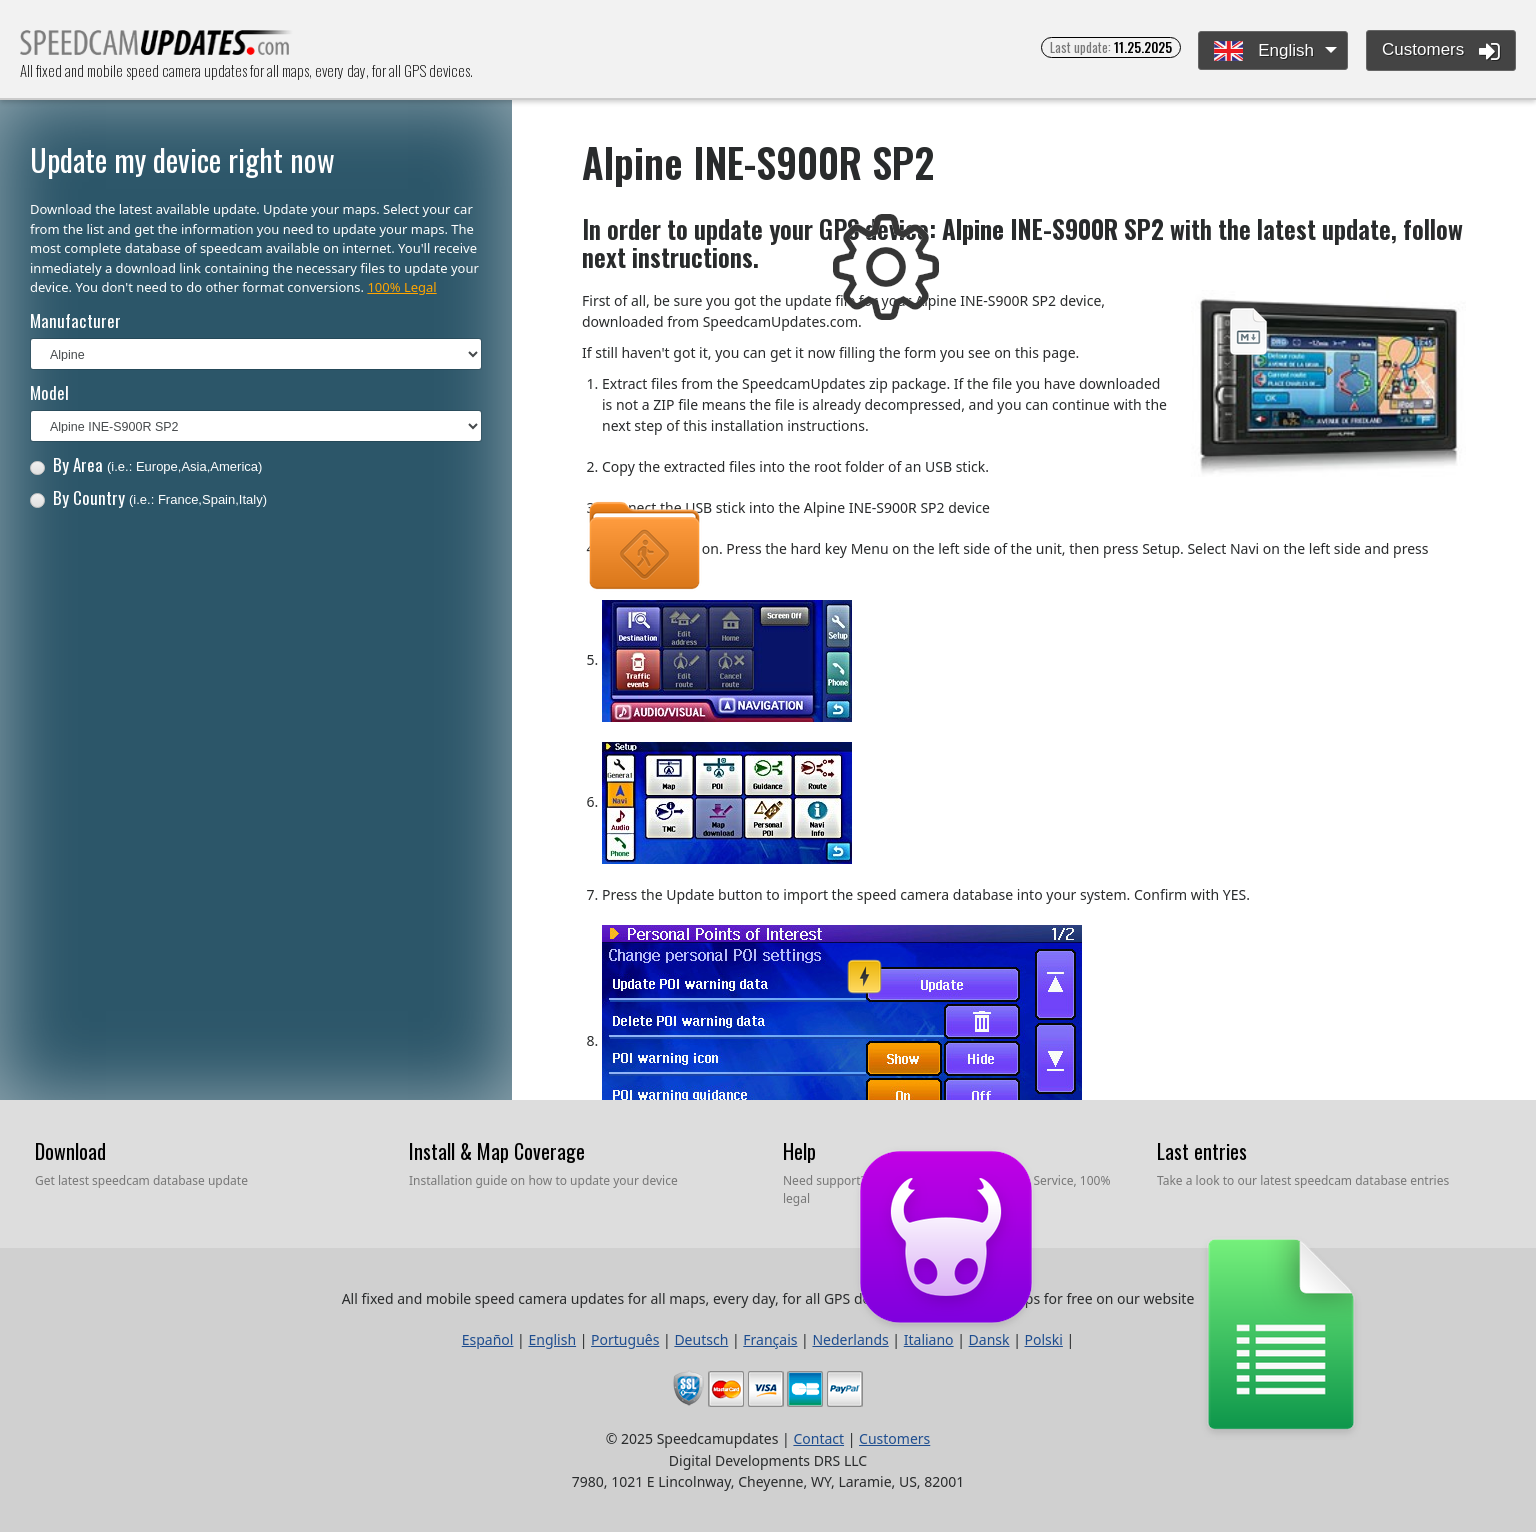  I want to click on launch hollow knight game, so click(946, 1237).